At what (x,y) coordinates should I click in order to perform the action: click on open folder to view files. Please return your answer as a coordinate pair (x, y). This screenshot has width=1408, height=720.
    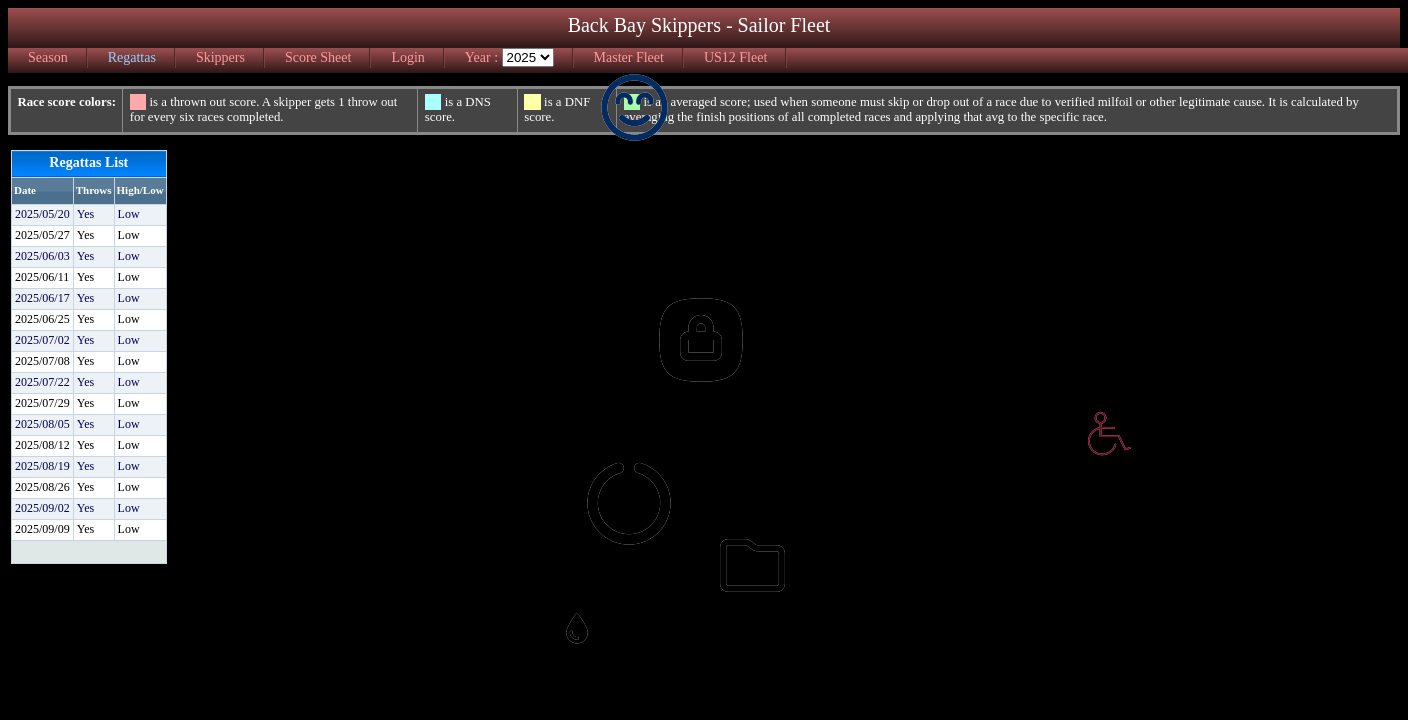
    Looking at the image, I should click on (752, 567).